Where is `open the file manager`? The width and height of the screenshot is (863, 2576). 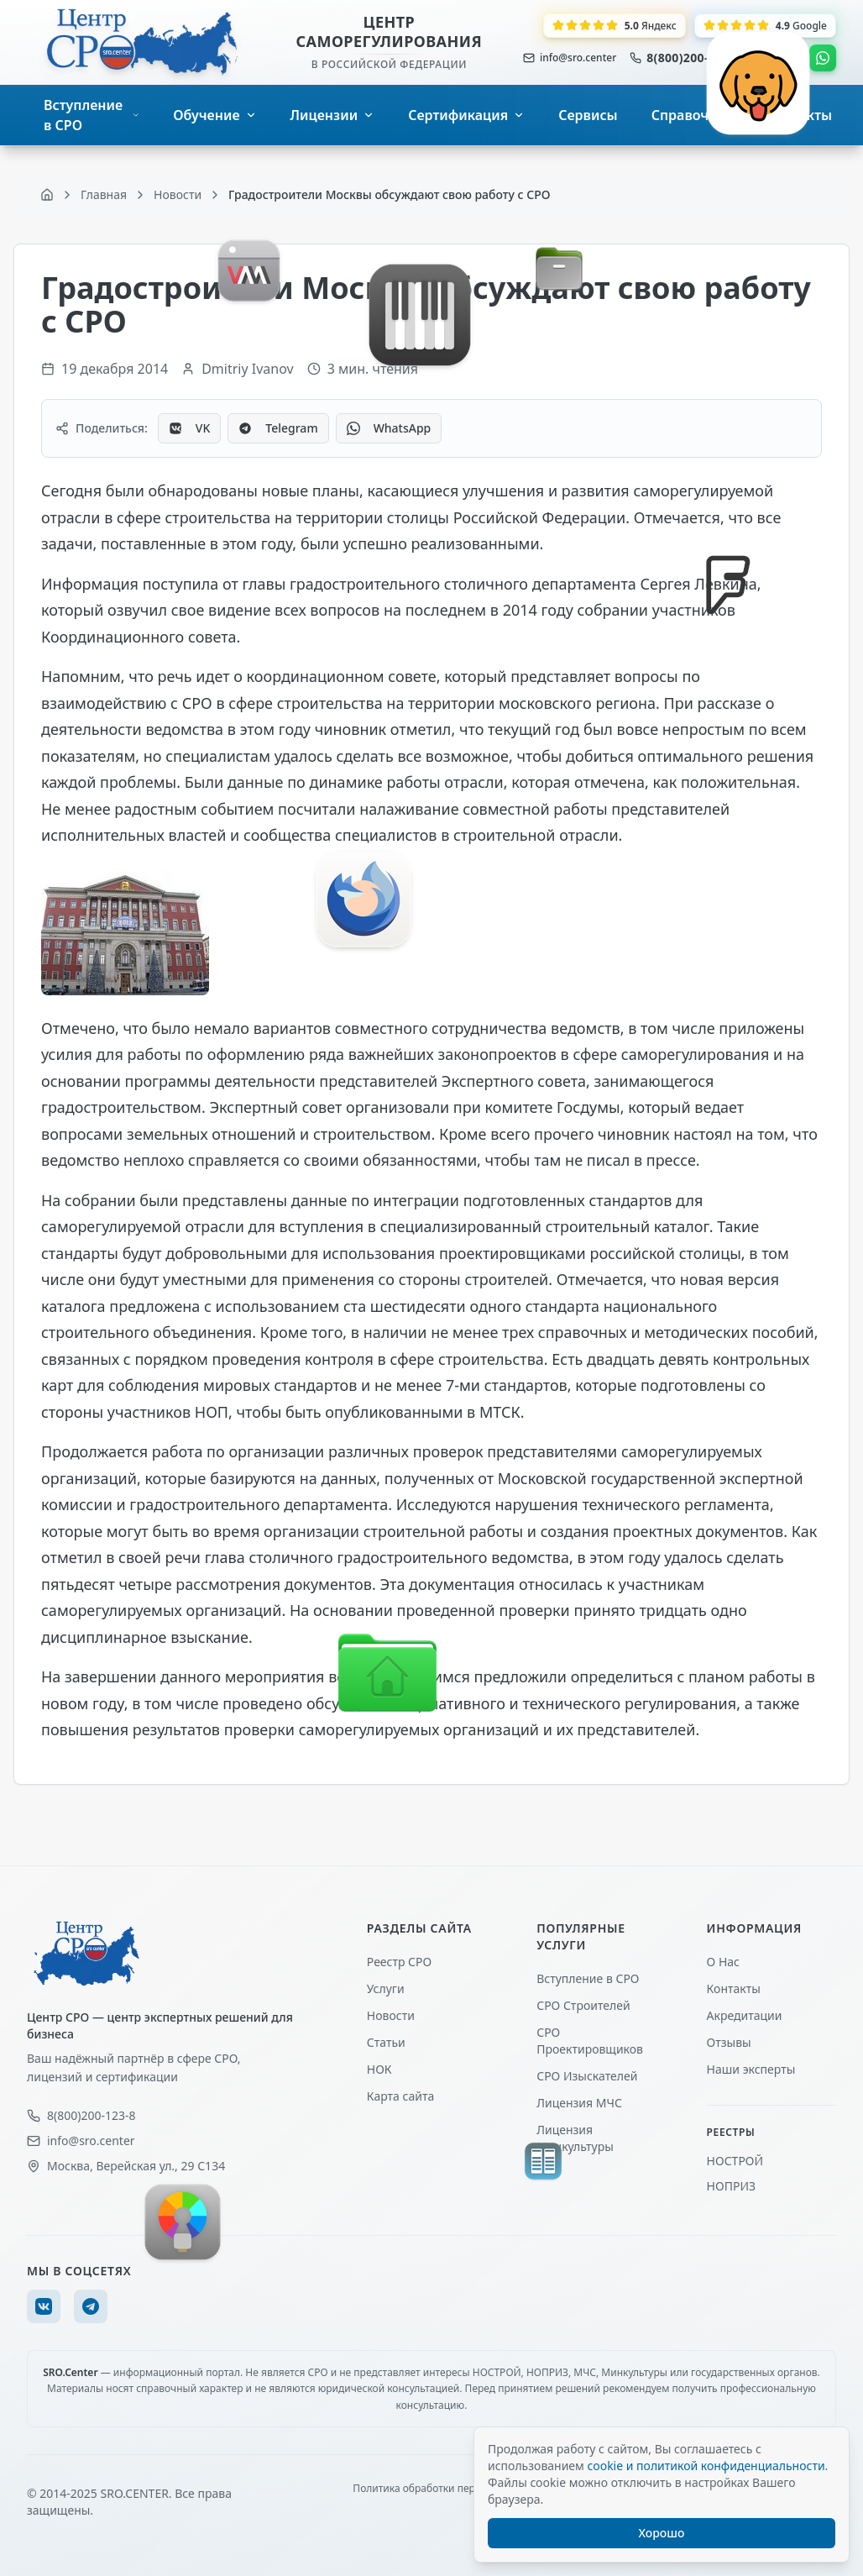
open the file manager is located at coordinates (559, 269).